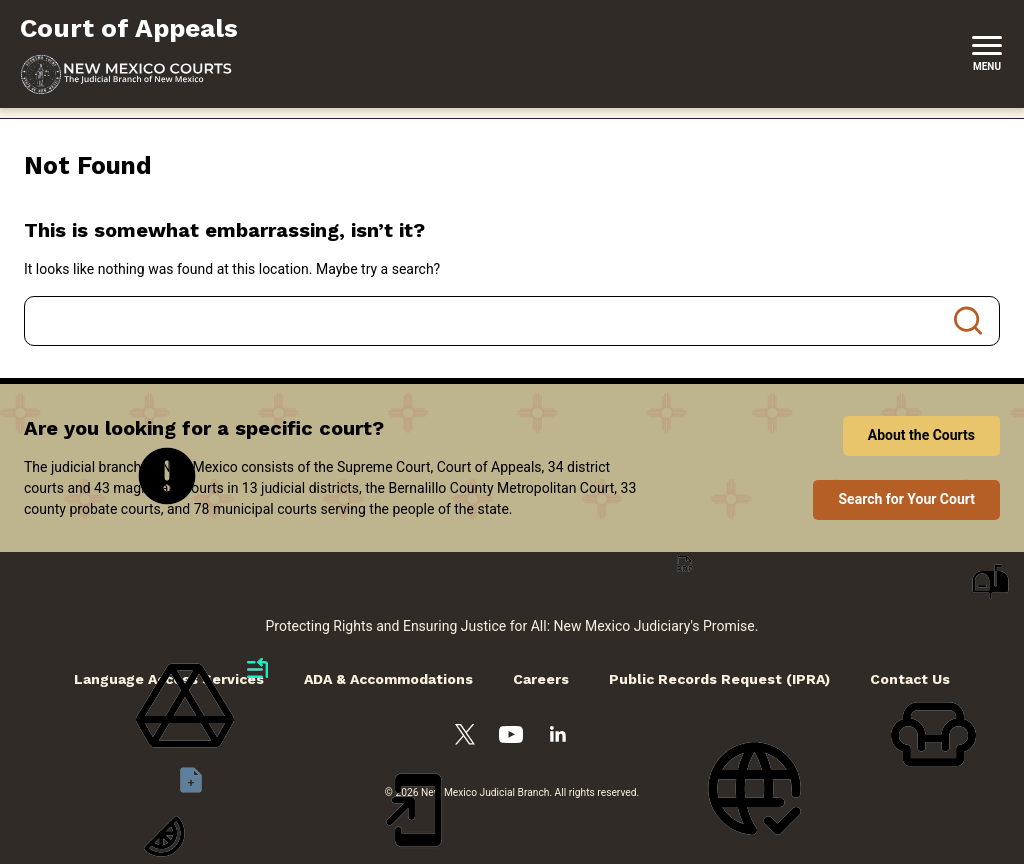  Describe the element at coordinates (164, 836) in the screenshot. I see `indicates fresh or citrus-related content` at that location.